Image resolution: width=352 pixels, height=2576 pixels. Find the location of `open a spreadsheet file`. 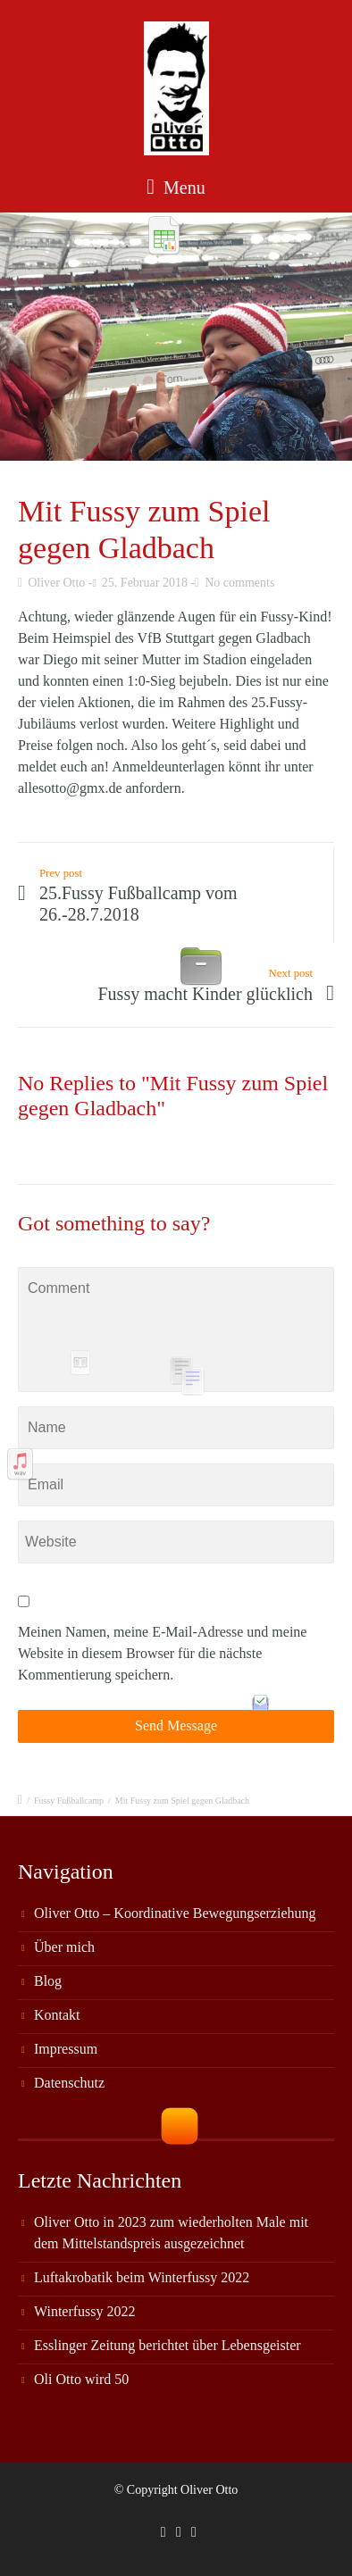

open a spreadsheet file is located at coordinates (163, 235).